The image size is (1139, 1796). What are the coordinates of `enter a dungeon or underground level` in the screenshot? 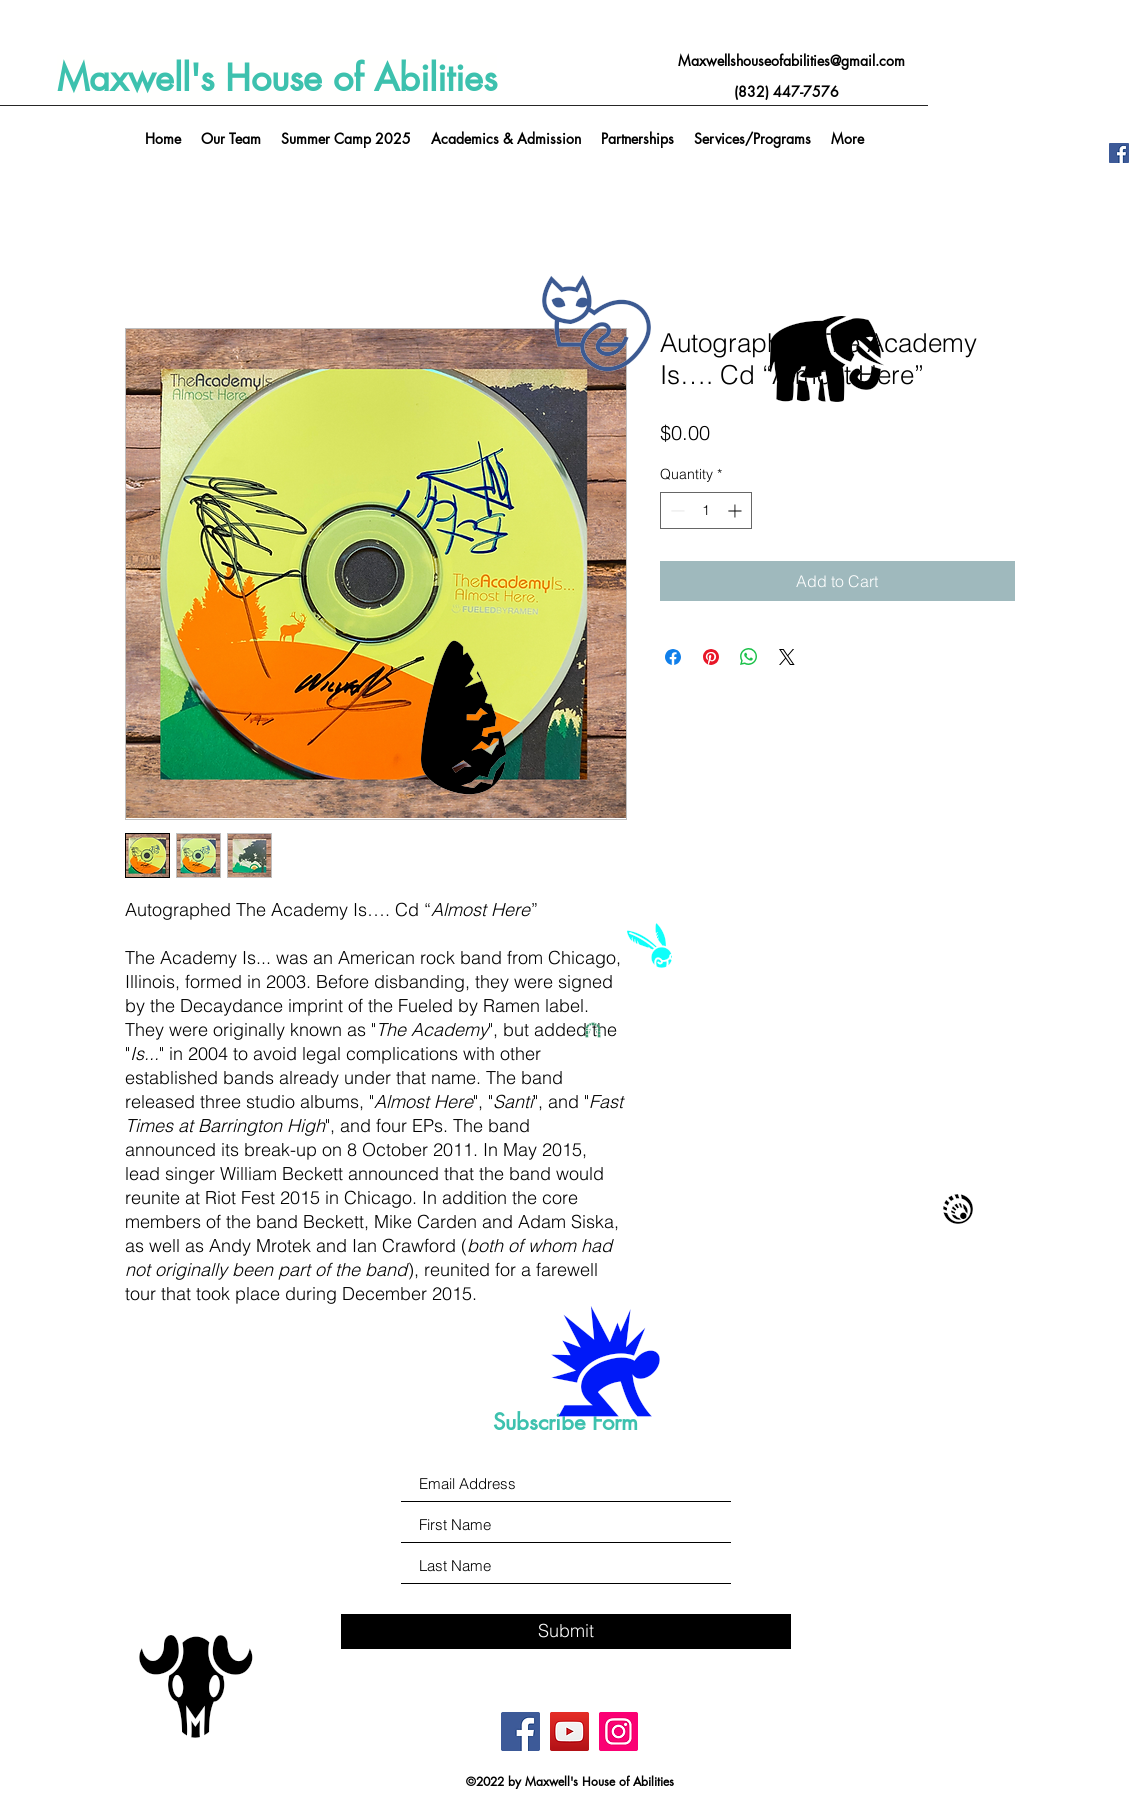 It's located at (593, 1030).